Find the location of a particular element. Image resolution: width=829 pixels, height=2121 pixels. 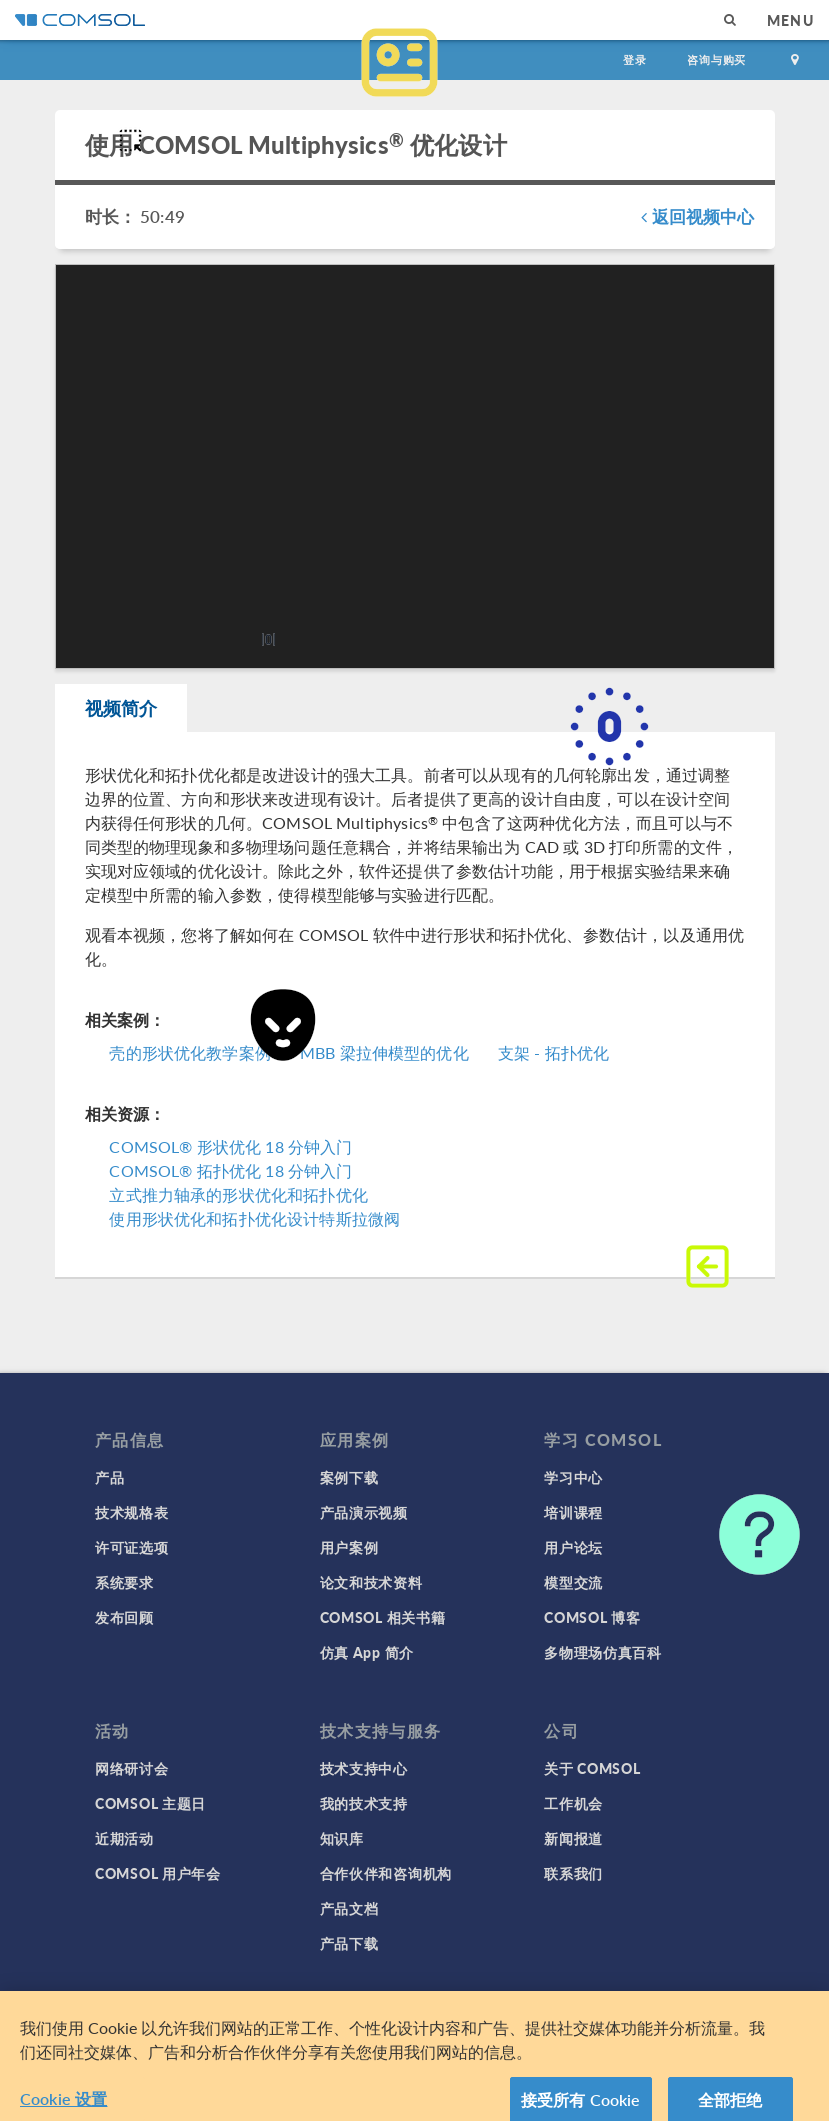

draw a selection area is located at coordinates (130, 140).